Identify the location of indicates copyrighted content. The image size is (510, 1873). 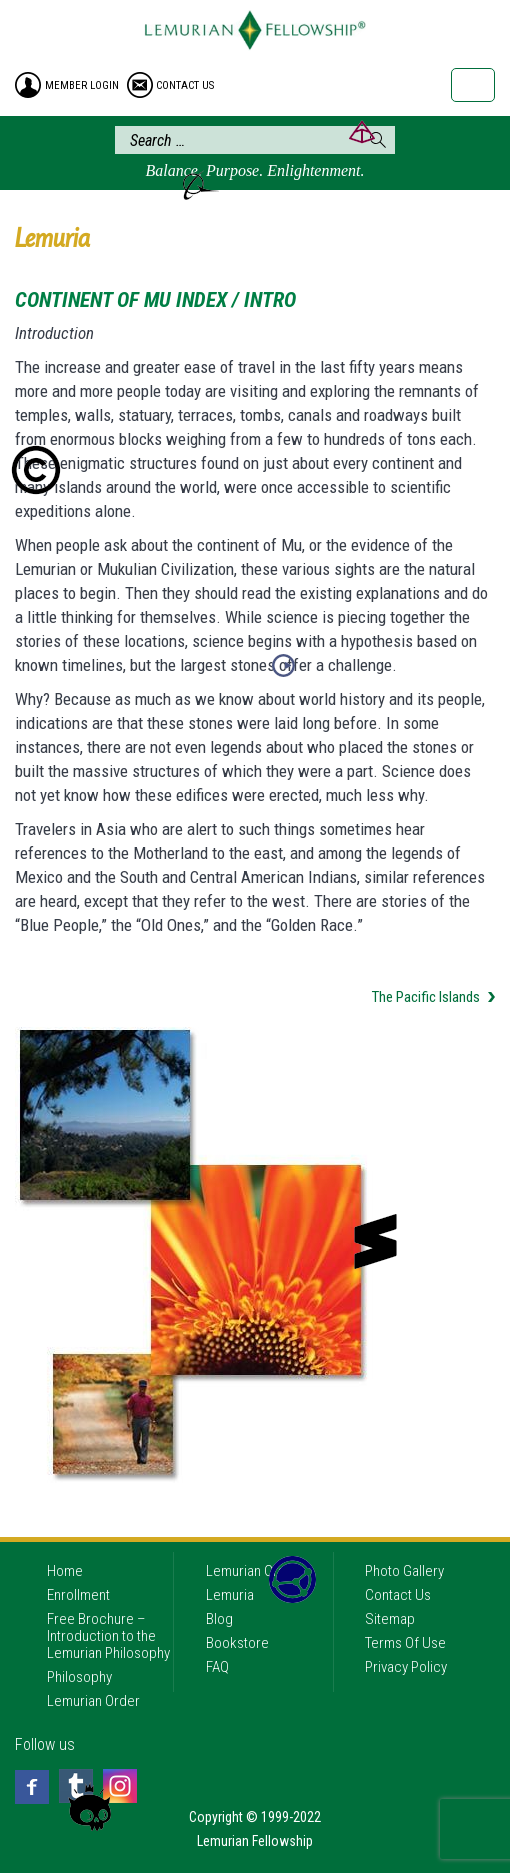
(36, 470).